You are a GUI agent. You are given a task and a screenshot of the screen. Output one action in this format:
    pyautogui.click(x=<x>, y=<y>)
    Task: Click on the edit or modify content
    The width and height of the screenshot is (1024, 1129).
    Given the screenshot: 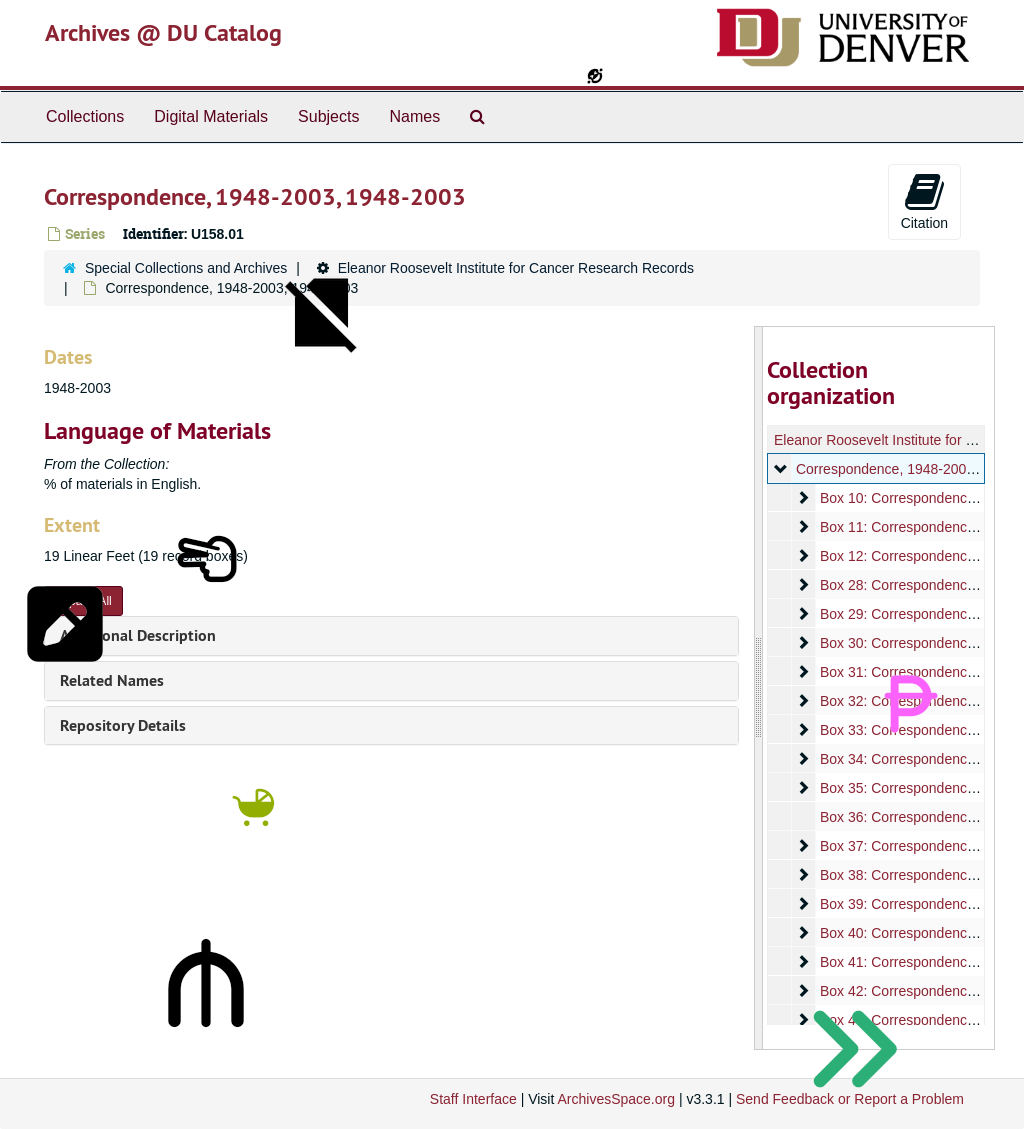 What is the action you would take?
    pyautogui.click(x=65, y=624)
    